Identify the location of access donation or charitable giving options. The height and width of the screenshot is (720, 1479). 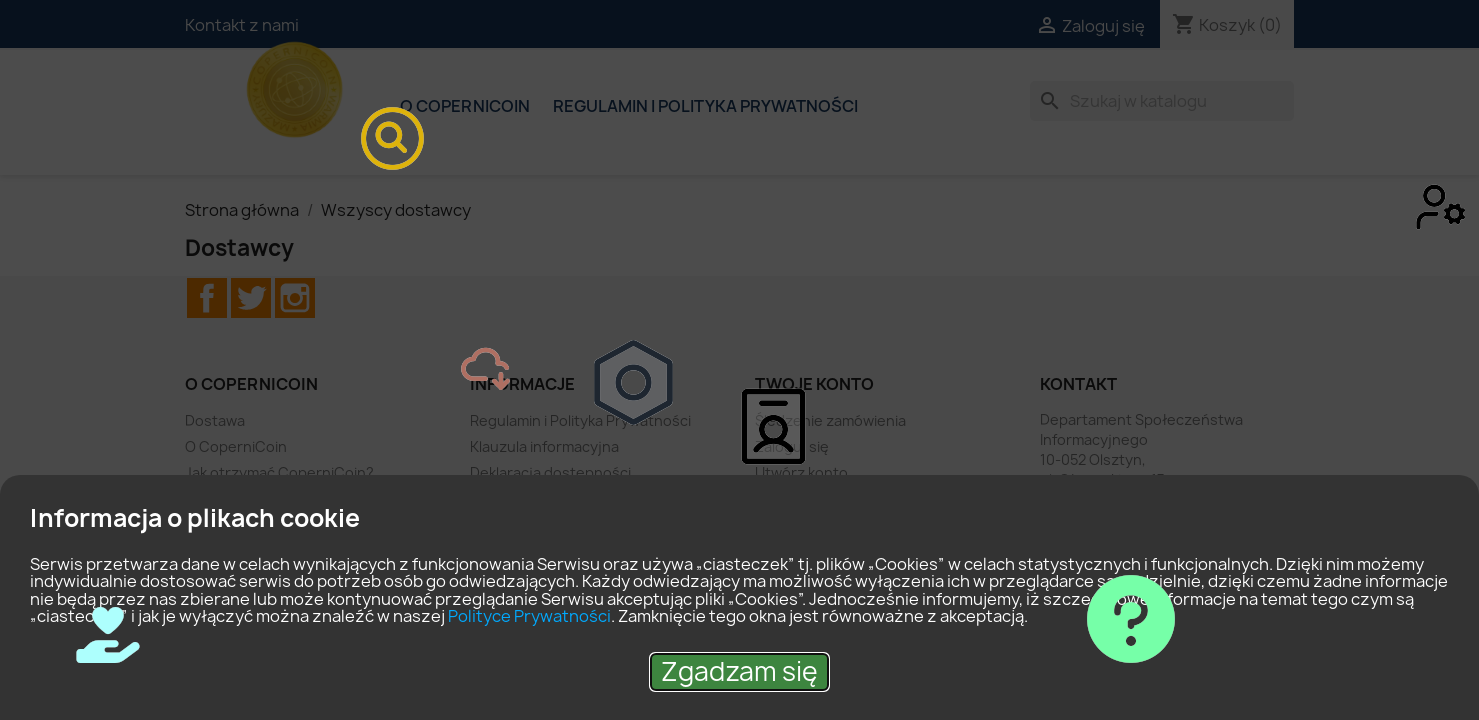
(108, 635).